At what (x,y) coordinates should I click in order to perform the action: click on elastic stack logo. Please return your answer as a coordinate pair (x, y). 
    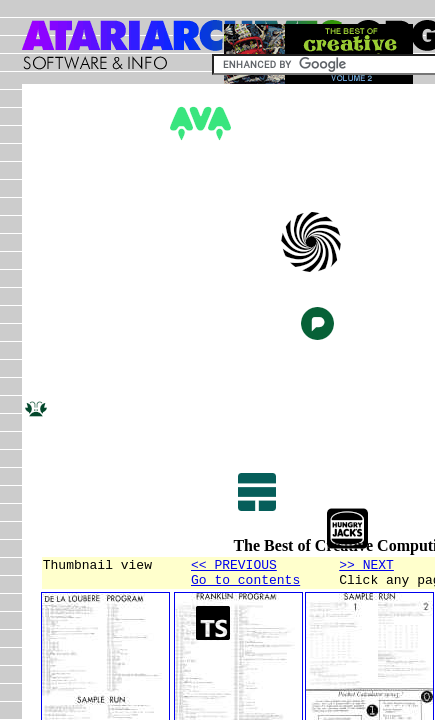
    Looking at the image, I should click on (257, 492).